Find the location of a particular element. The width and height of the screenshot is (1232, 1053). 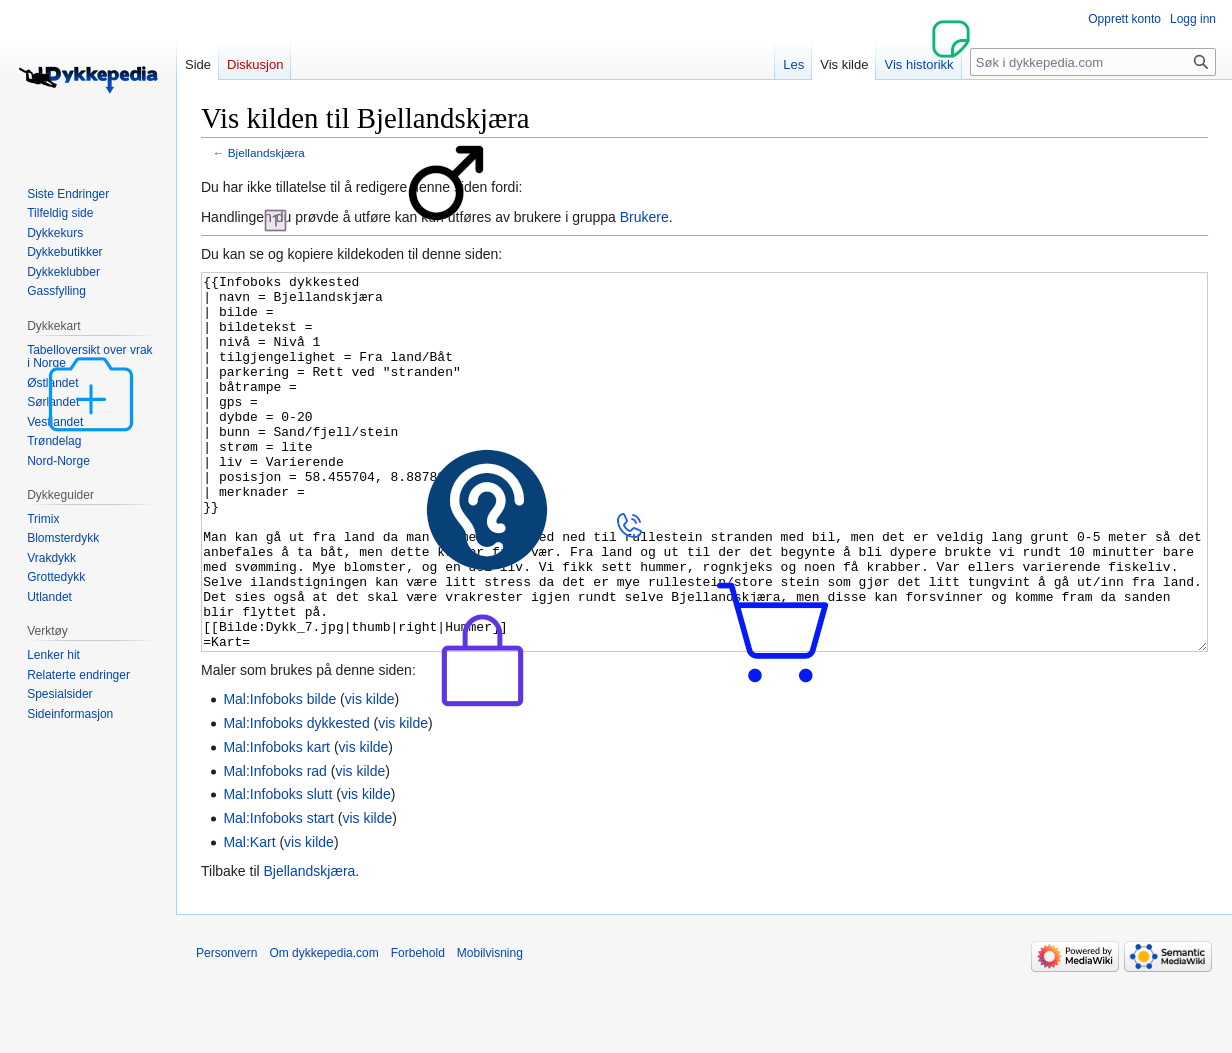

add a new photo is located at coordinates (91, 396).